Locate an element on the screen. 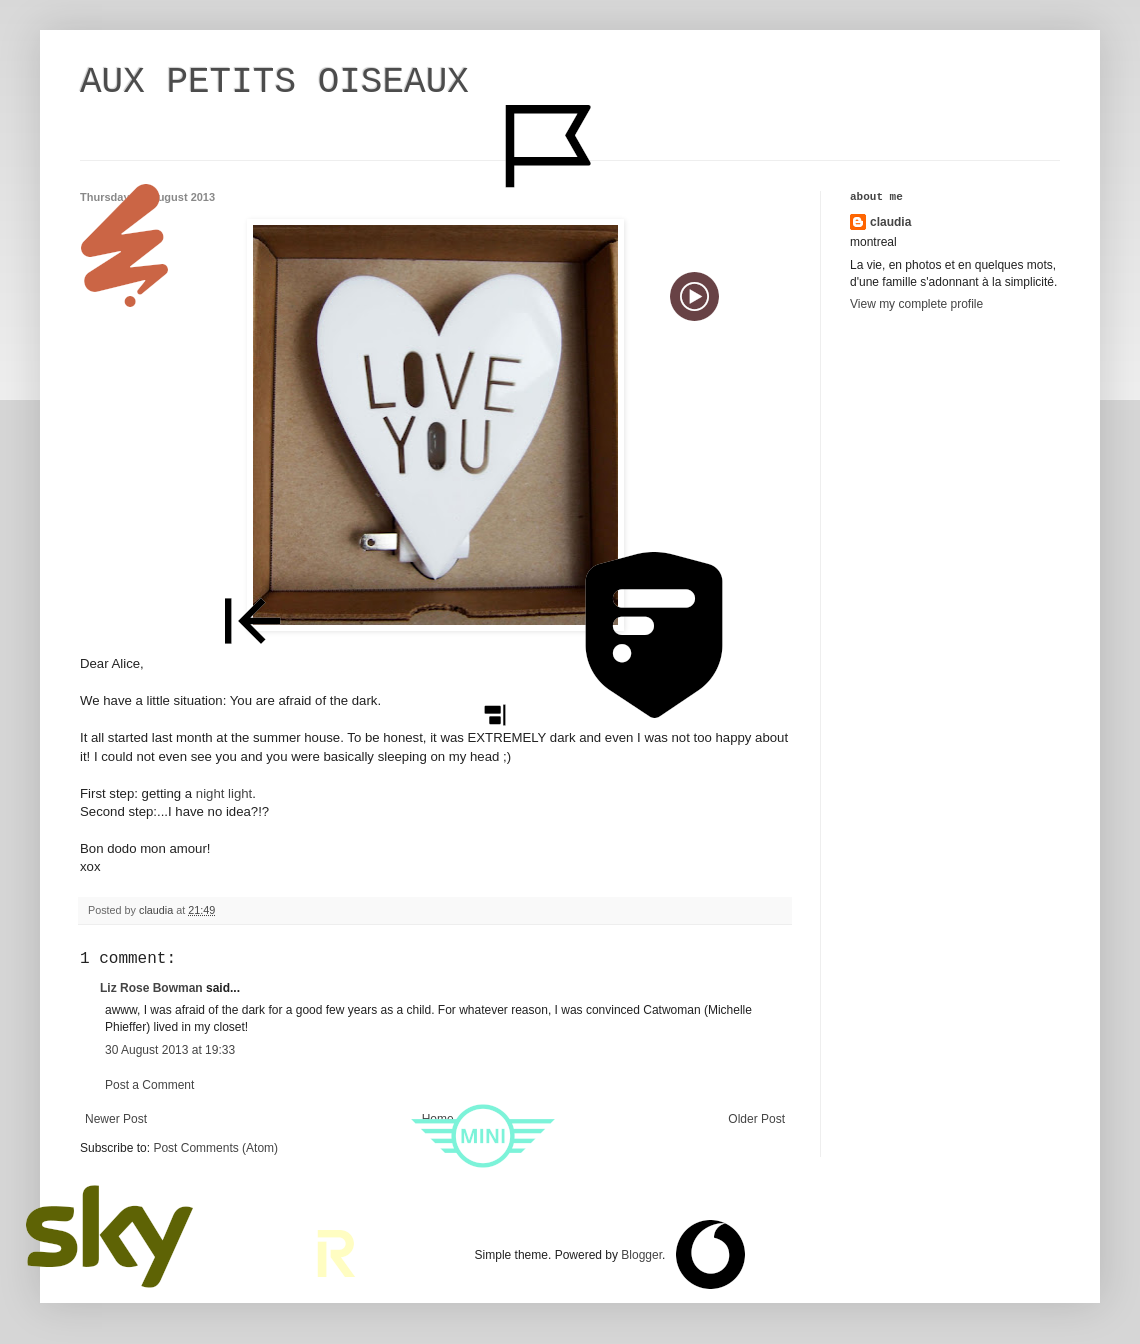  vodafone app or service is located at coordinates (710, 1254).